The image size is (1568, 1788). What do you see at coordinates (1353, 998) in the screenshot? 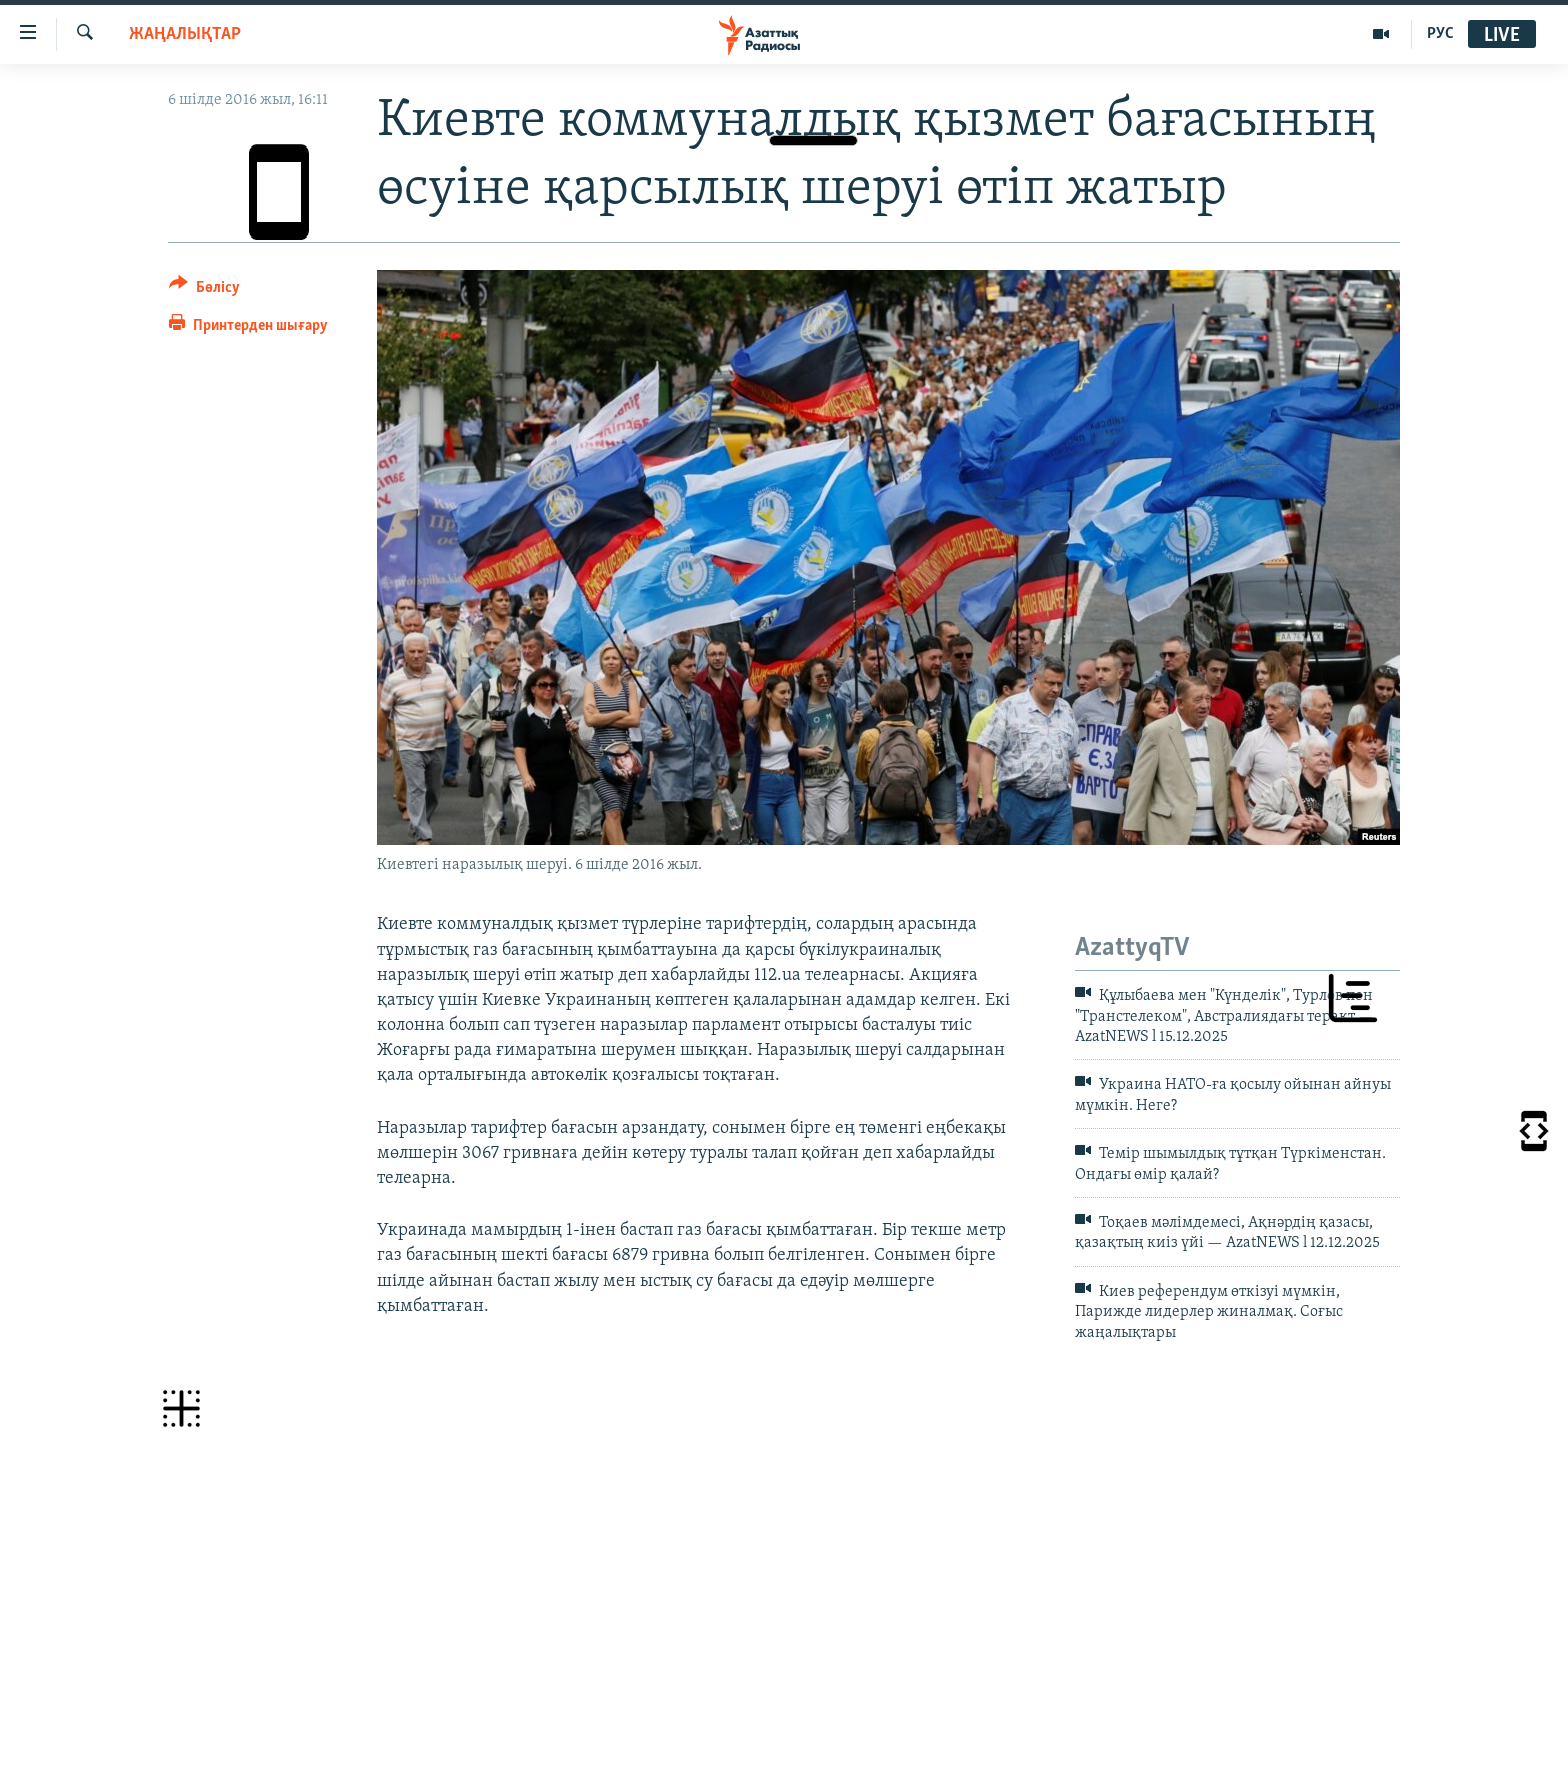
I see `view project timeline or schedule` at bounding box center [1353, 998].